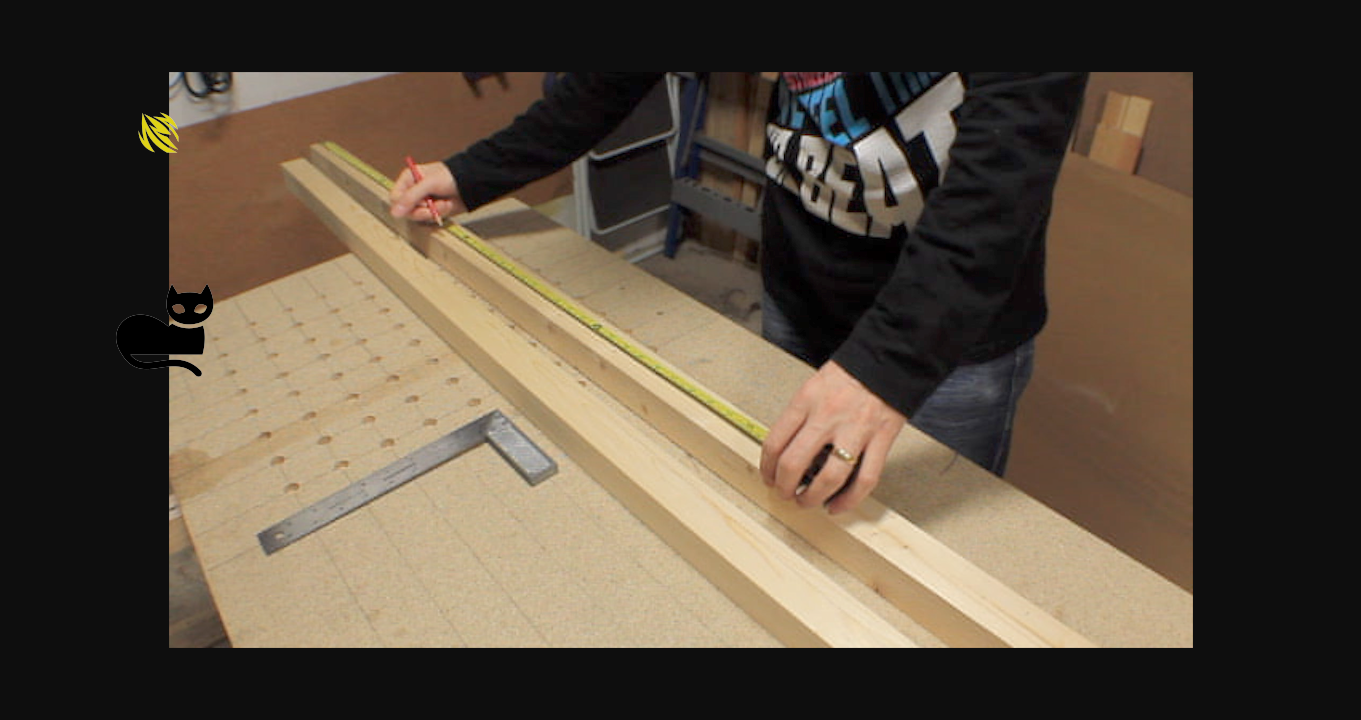  I want to click on indicates wind or air movement effect, so click(158, 132).